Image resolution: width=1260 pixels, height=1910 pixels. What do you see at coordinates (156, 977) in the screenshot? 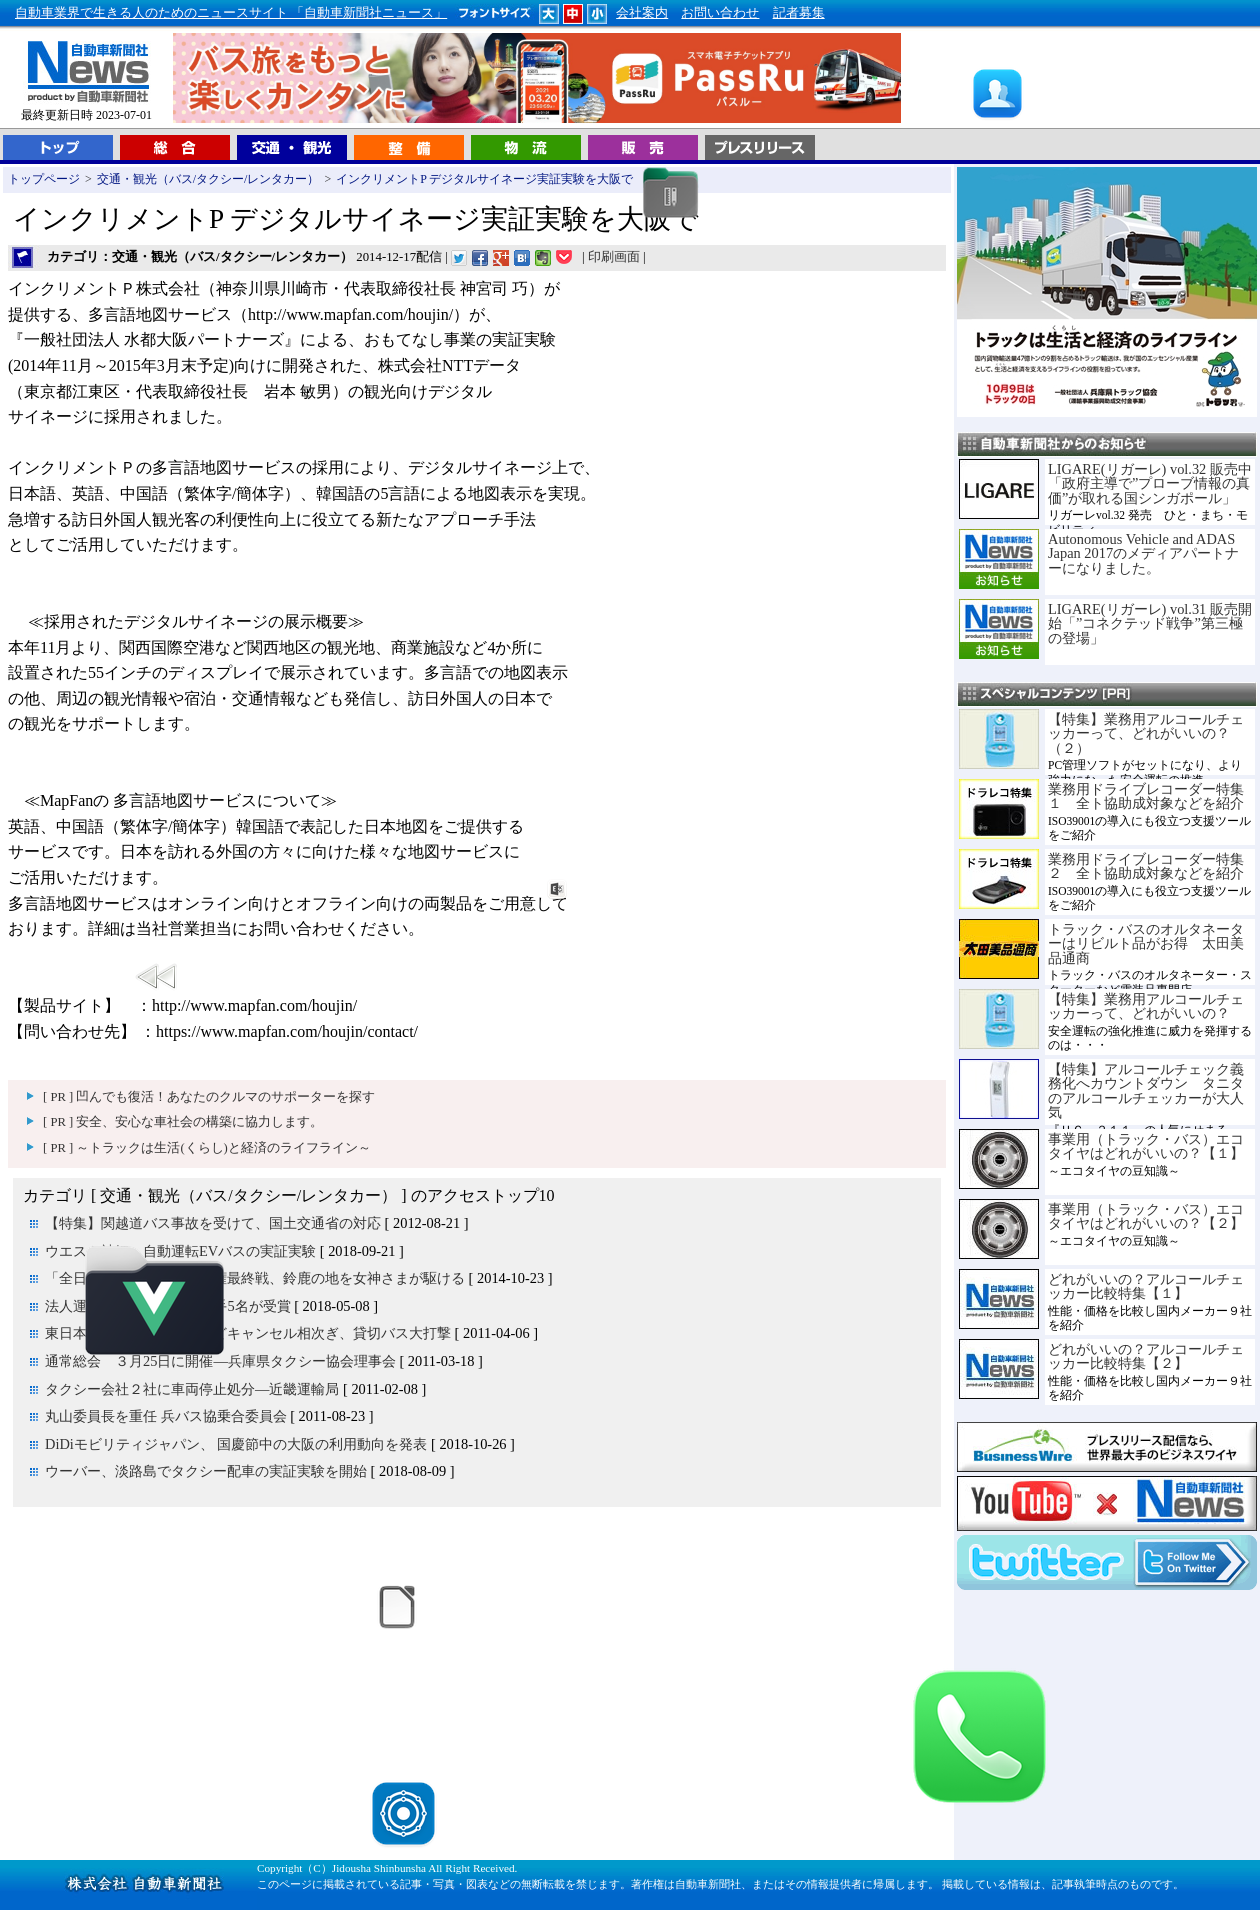
I see `seek forward in media (right-to-left interface)` at bounding box center [156, 977].